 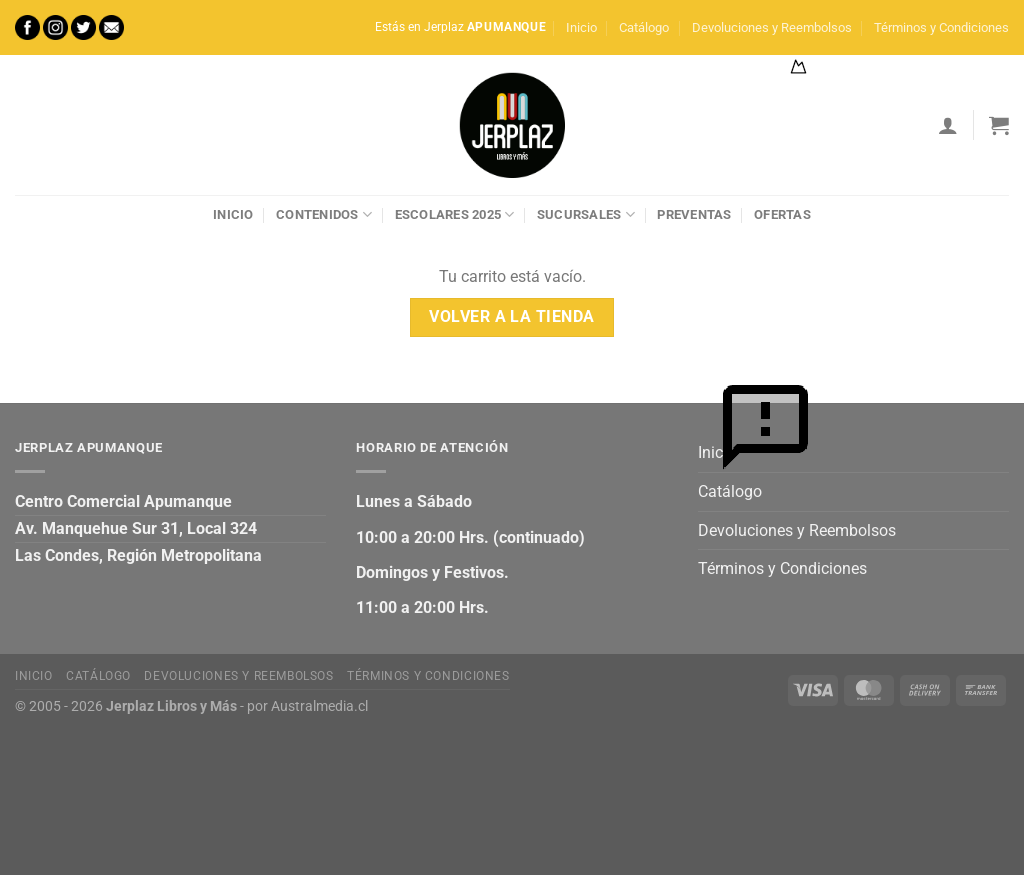 I want to click on view outdoor or nature-related content, so click(x=798, y=66).